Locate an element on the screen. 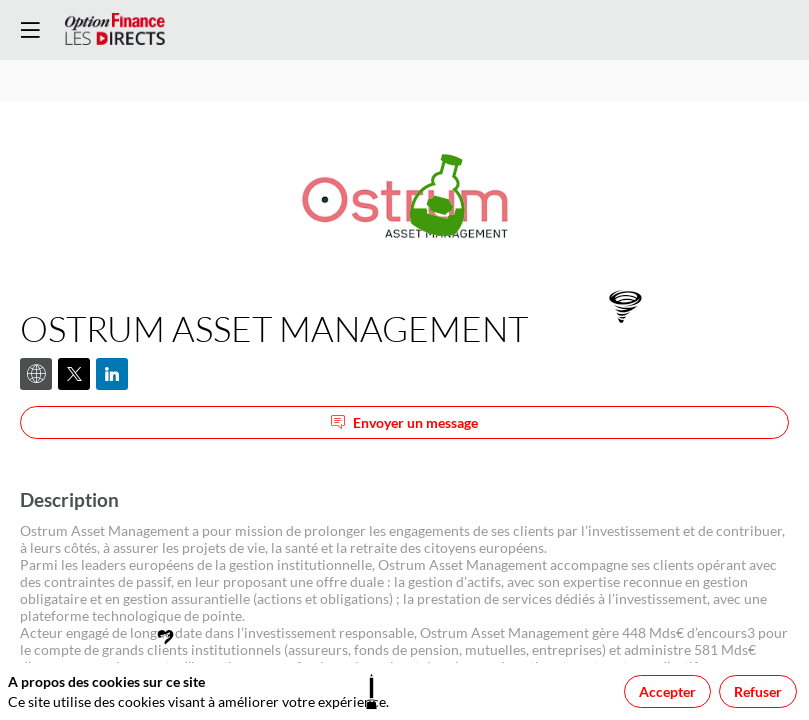 This screenshot has width=809, height=720. select a potion or consumable item is located at coordinates (441, 194).